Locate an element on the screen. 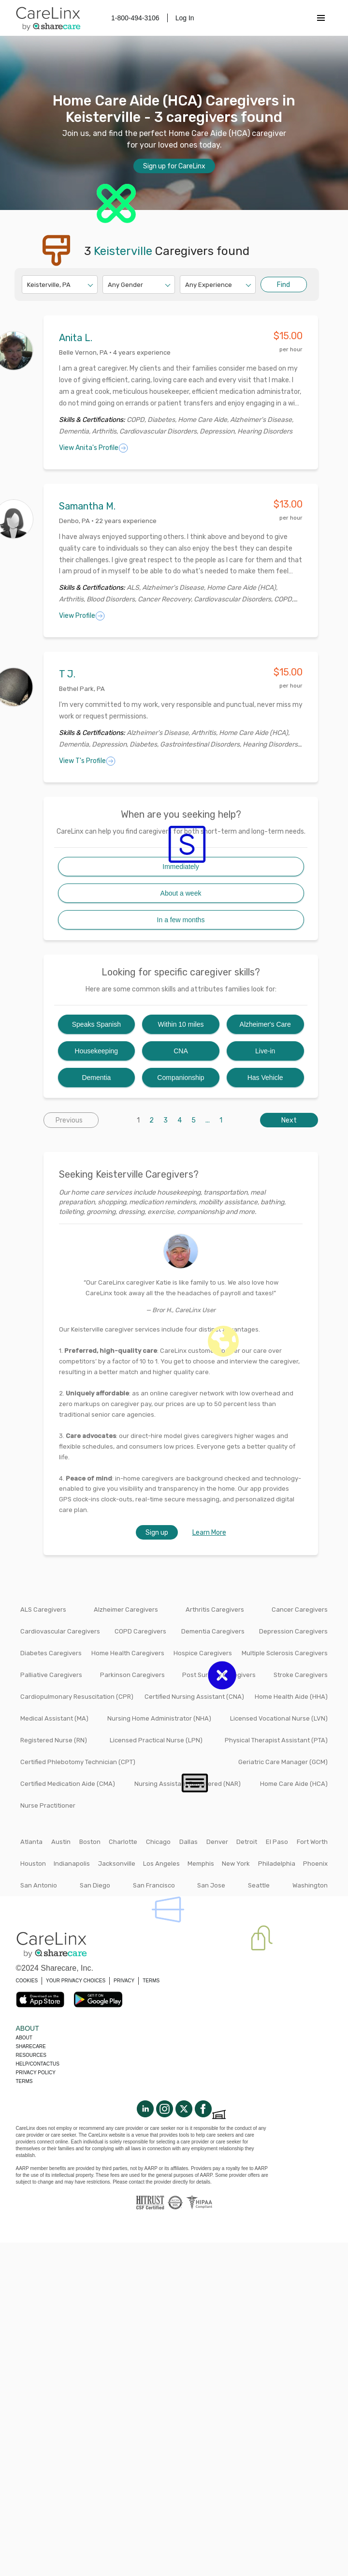 Image resolution: width=348 pixels, height=2576 pixels. browse tea or hot beverage options is located at coordinates (261, 1939).